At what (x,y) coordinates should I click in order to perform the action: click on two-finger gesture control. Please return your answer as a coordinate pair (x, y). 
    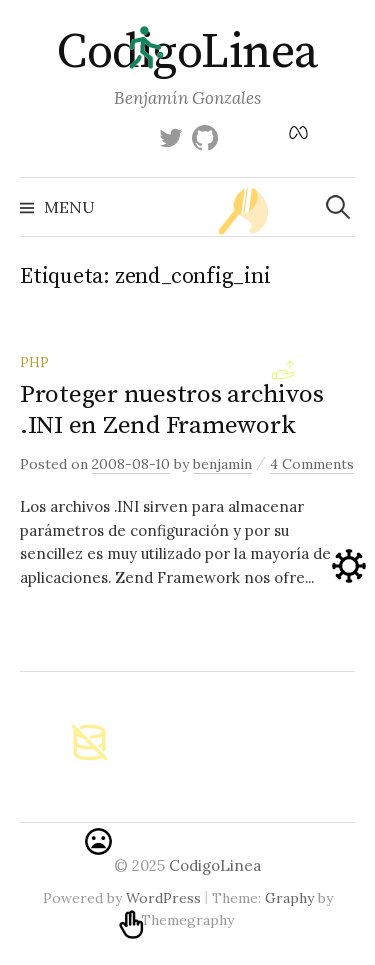
    Looking at the image, I should click on (131, 924).